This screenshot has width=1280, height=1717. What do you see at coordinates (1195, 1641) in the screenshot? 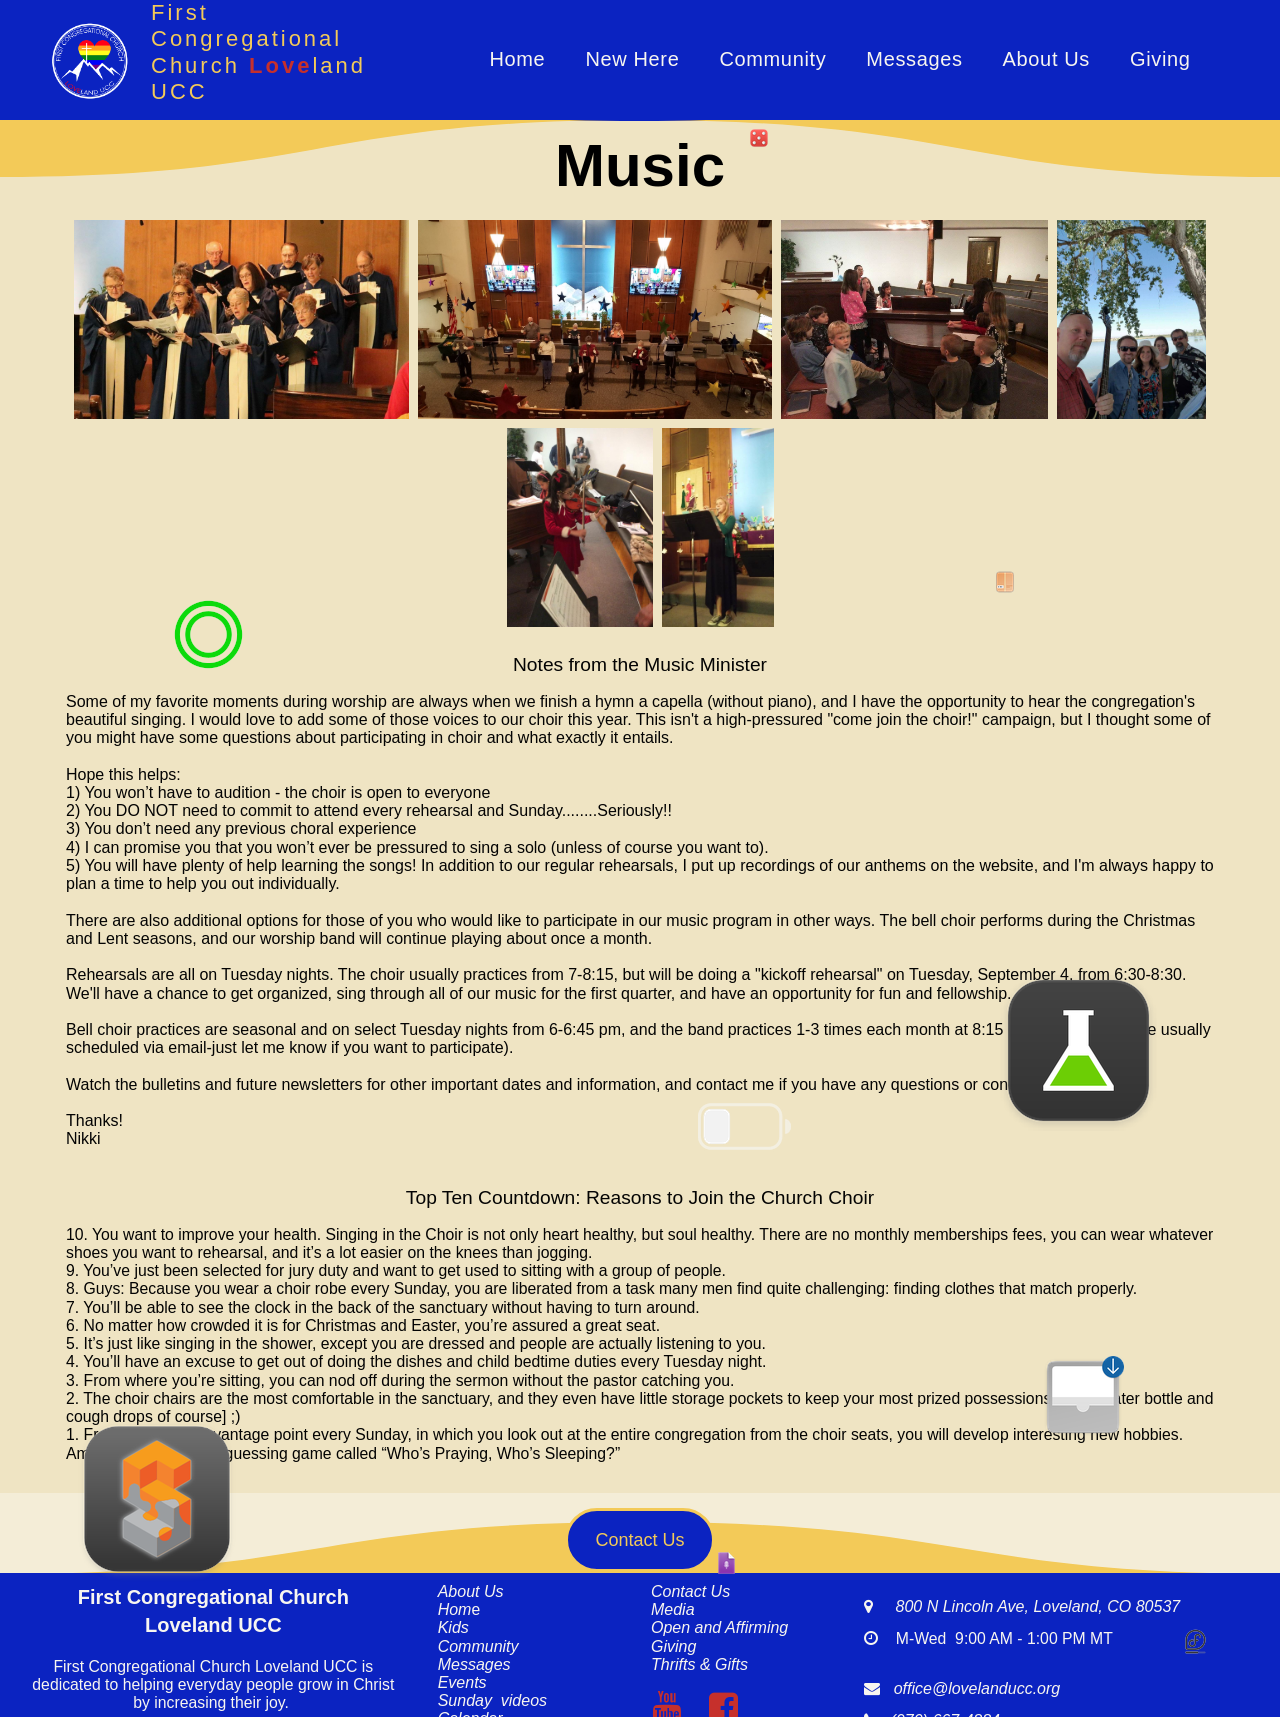
I see `launch fedora linux installer` at bounding box center [1195, 1641].